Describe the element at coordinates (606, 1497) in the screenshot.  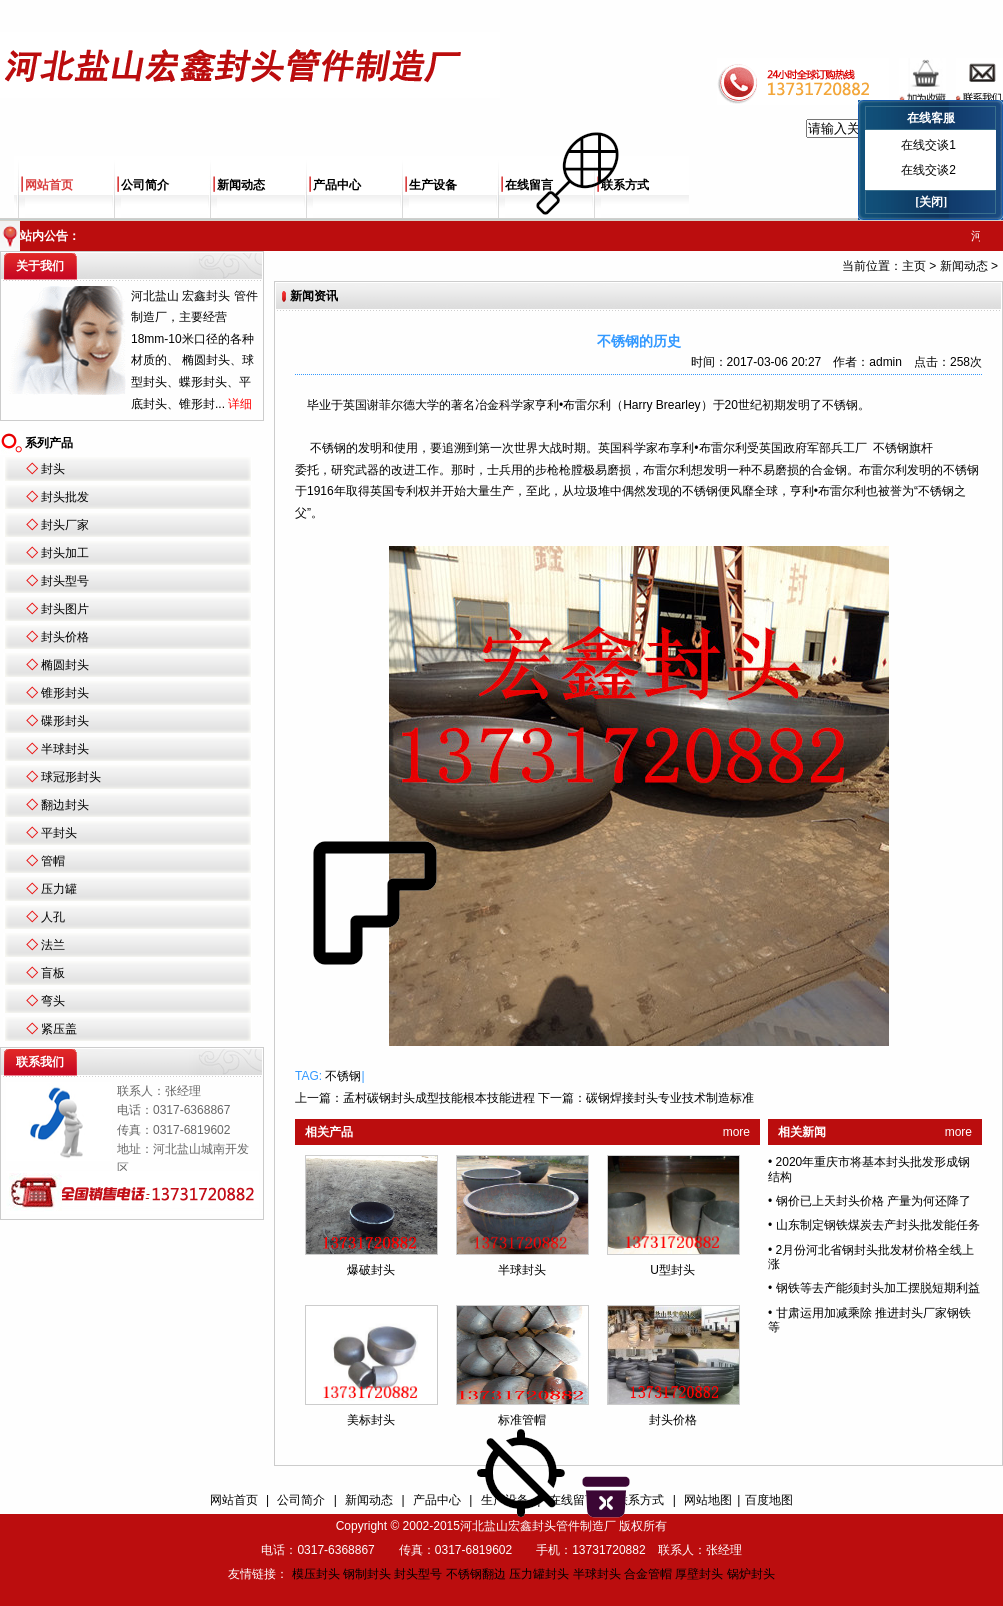
I see `remove item from archive` at that location.